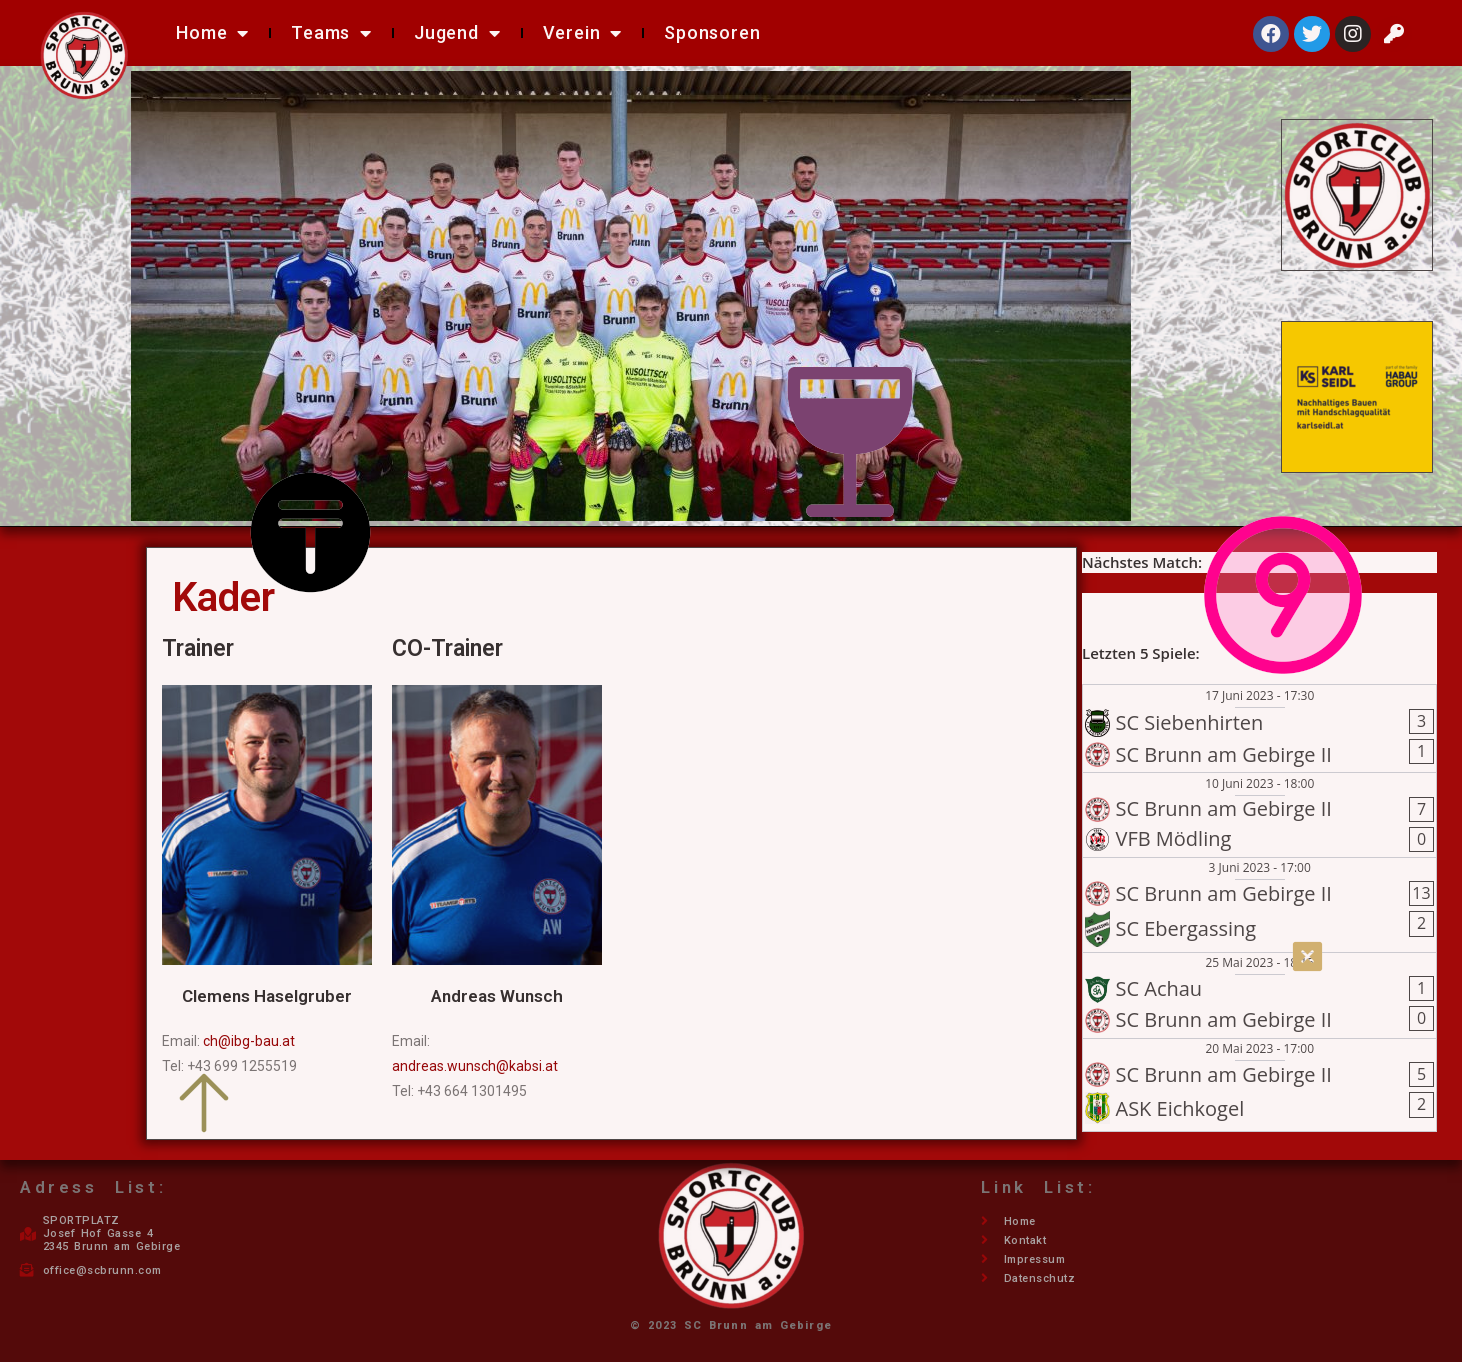 The width and height of the screenshot is (1462, 1362). Describe the element at coordinates (1283, 595) in the screenshot. I see `indicates step 9 in a multi-step process` at that location.